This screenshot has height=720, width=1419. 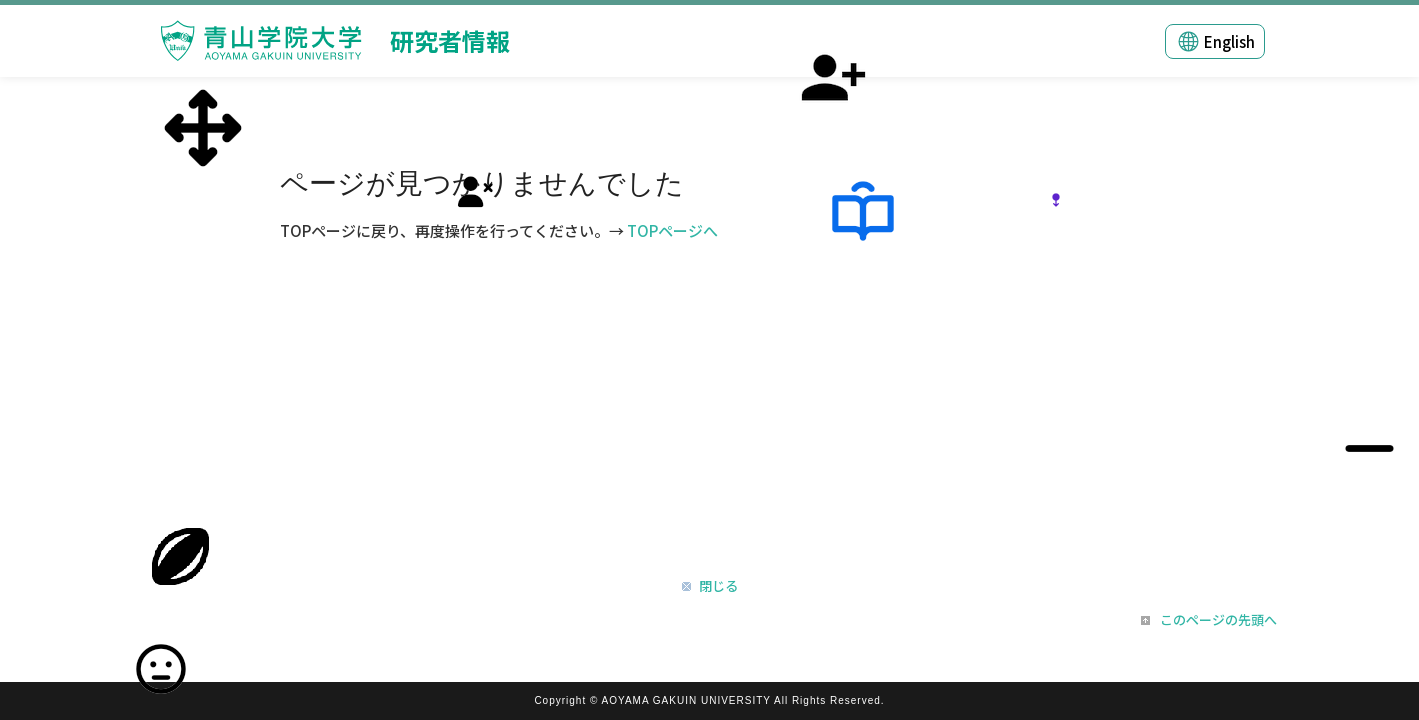 What do you see at coordinates (203, 128) in the screenshot?
I see `move or reposition an element` at bounding box center [203, 128].